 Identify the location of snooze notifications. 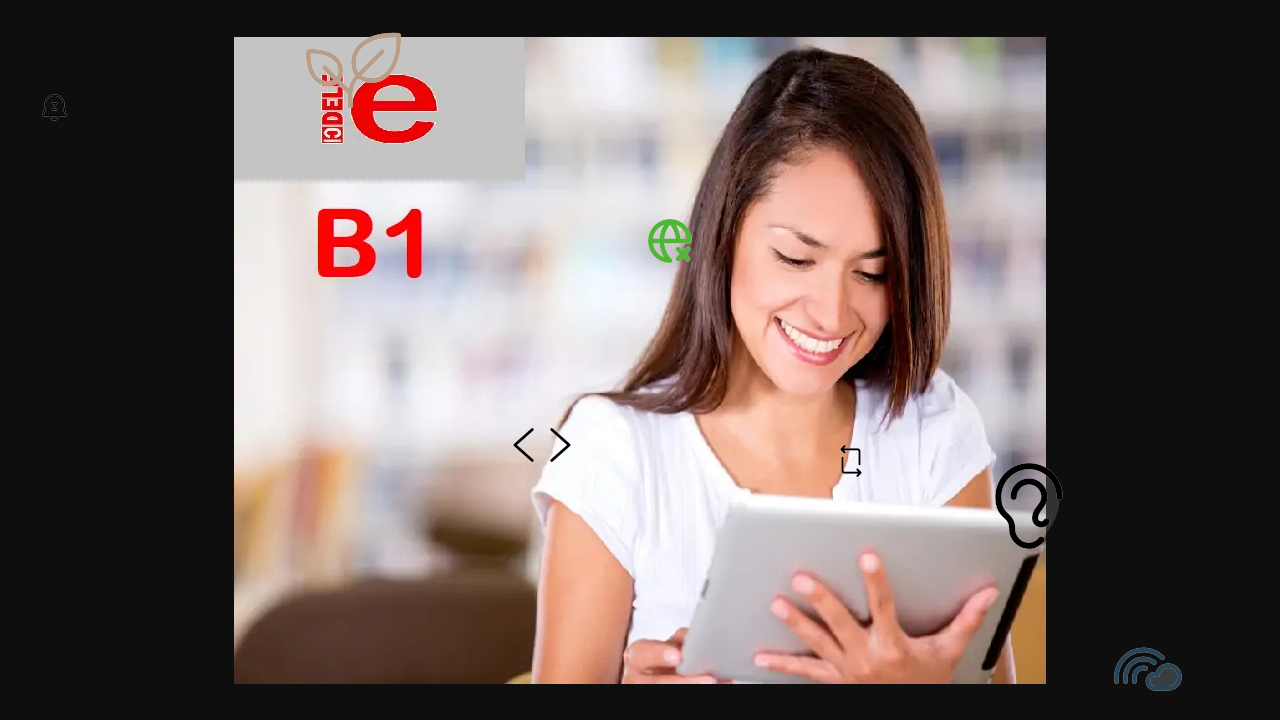
(54, 107).